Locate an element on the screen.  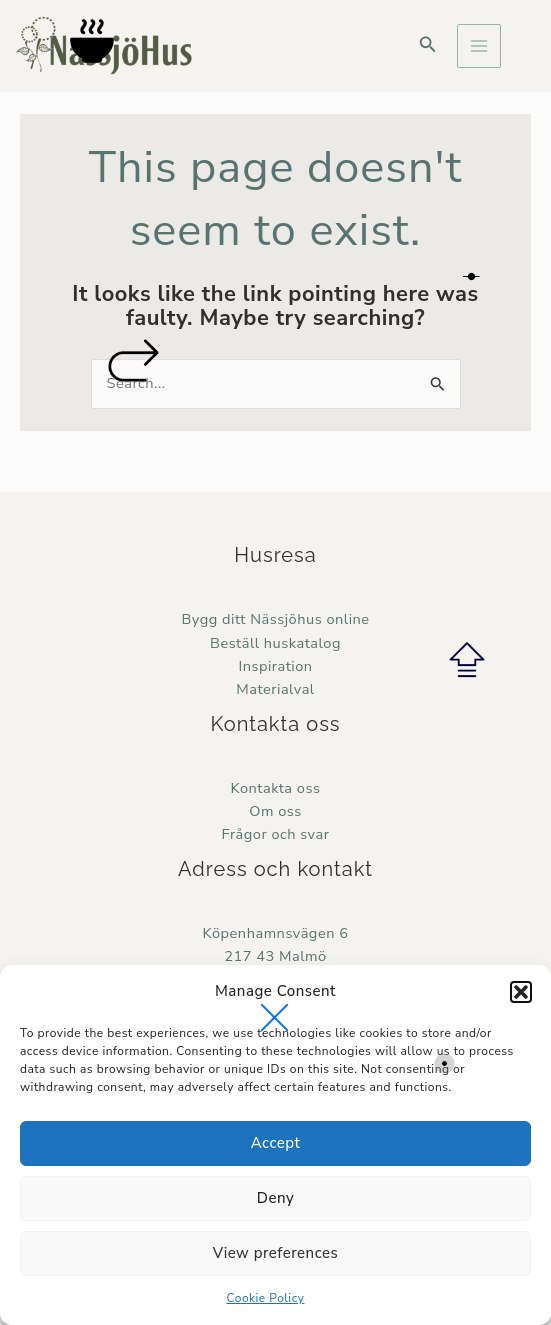
view hot food or soup options is located at coordinates (92, 41).